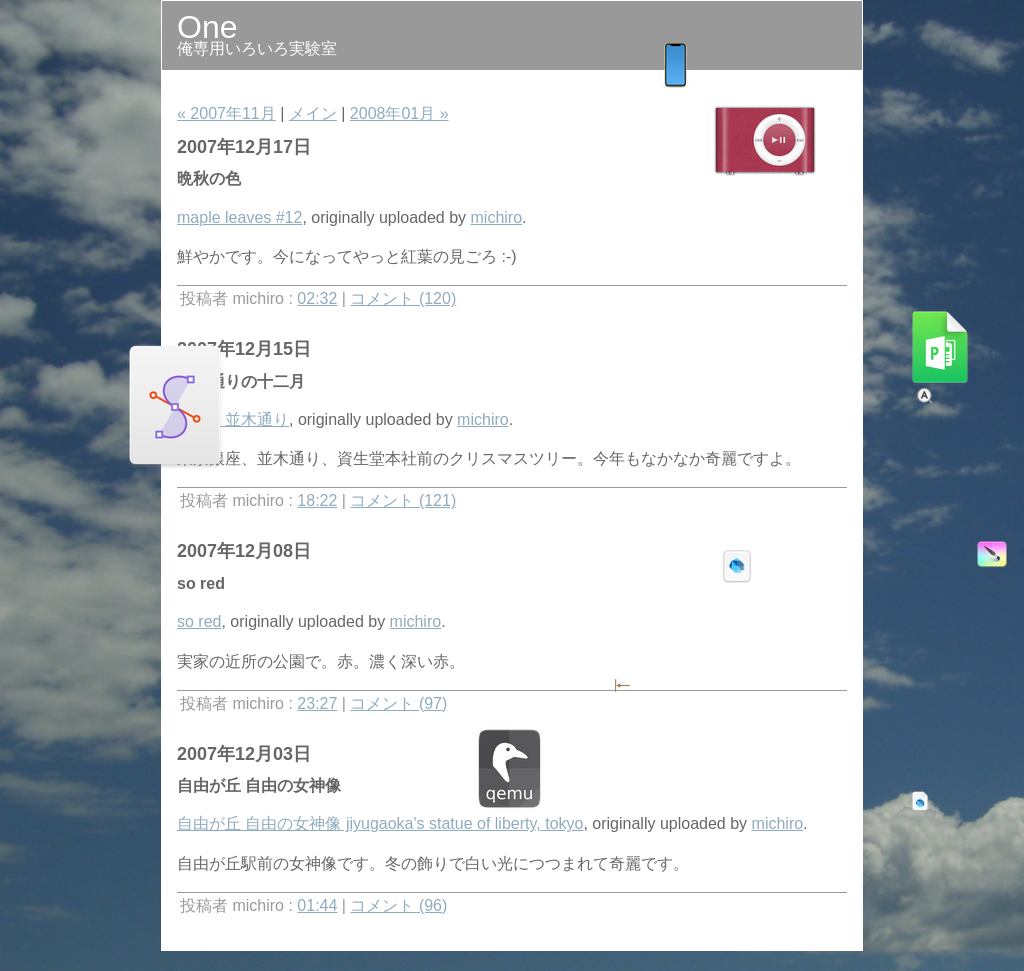 The height and width of the screenshot is (971, 1024). Describe the element at coordinates (940, 347) in the screenshot. I see `a microsoft publisher document file` at that location.